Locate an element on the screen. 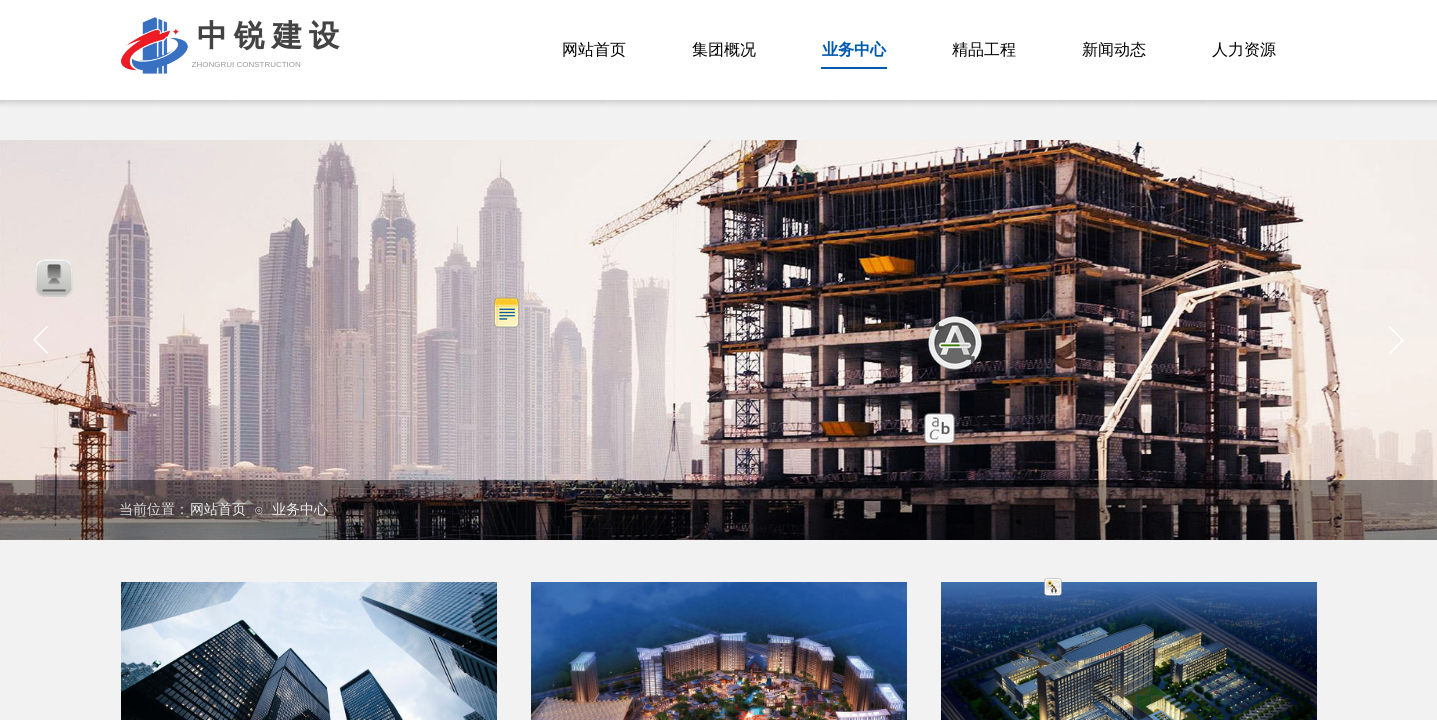 This screenshot has height=720, width=1437. open desk view app to show your desk surface via overhead camera is located at coordinates (54, 278).